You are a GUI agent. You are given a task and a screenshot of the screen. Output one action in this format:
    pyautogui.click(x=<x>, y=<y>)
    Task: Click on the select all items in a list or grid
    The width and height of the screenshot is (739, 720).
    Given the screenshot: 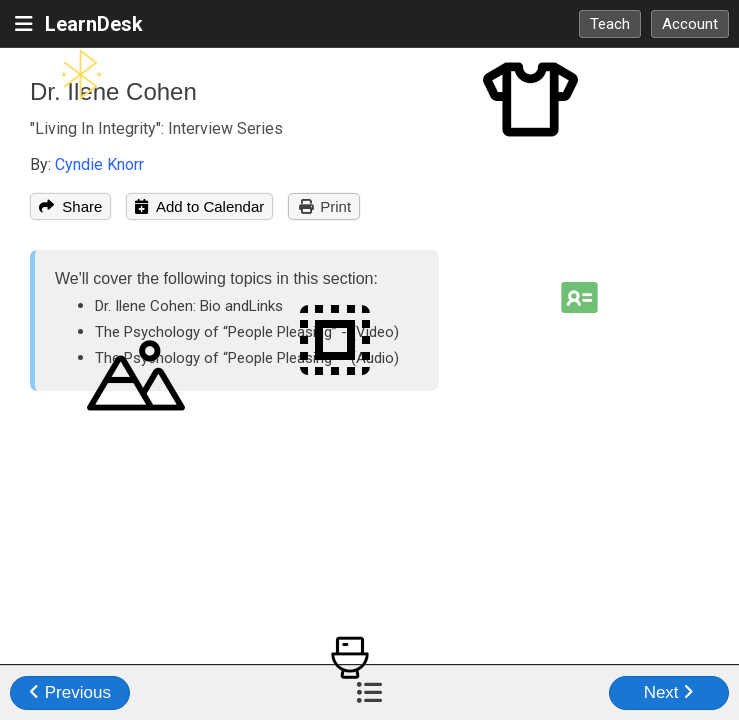 What is the action you would take?
    pyautogui.click(x=335, y=340)
    